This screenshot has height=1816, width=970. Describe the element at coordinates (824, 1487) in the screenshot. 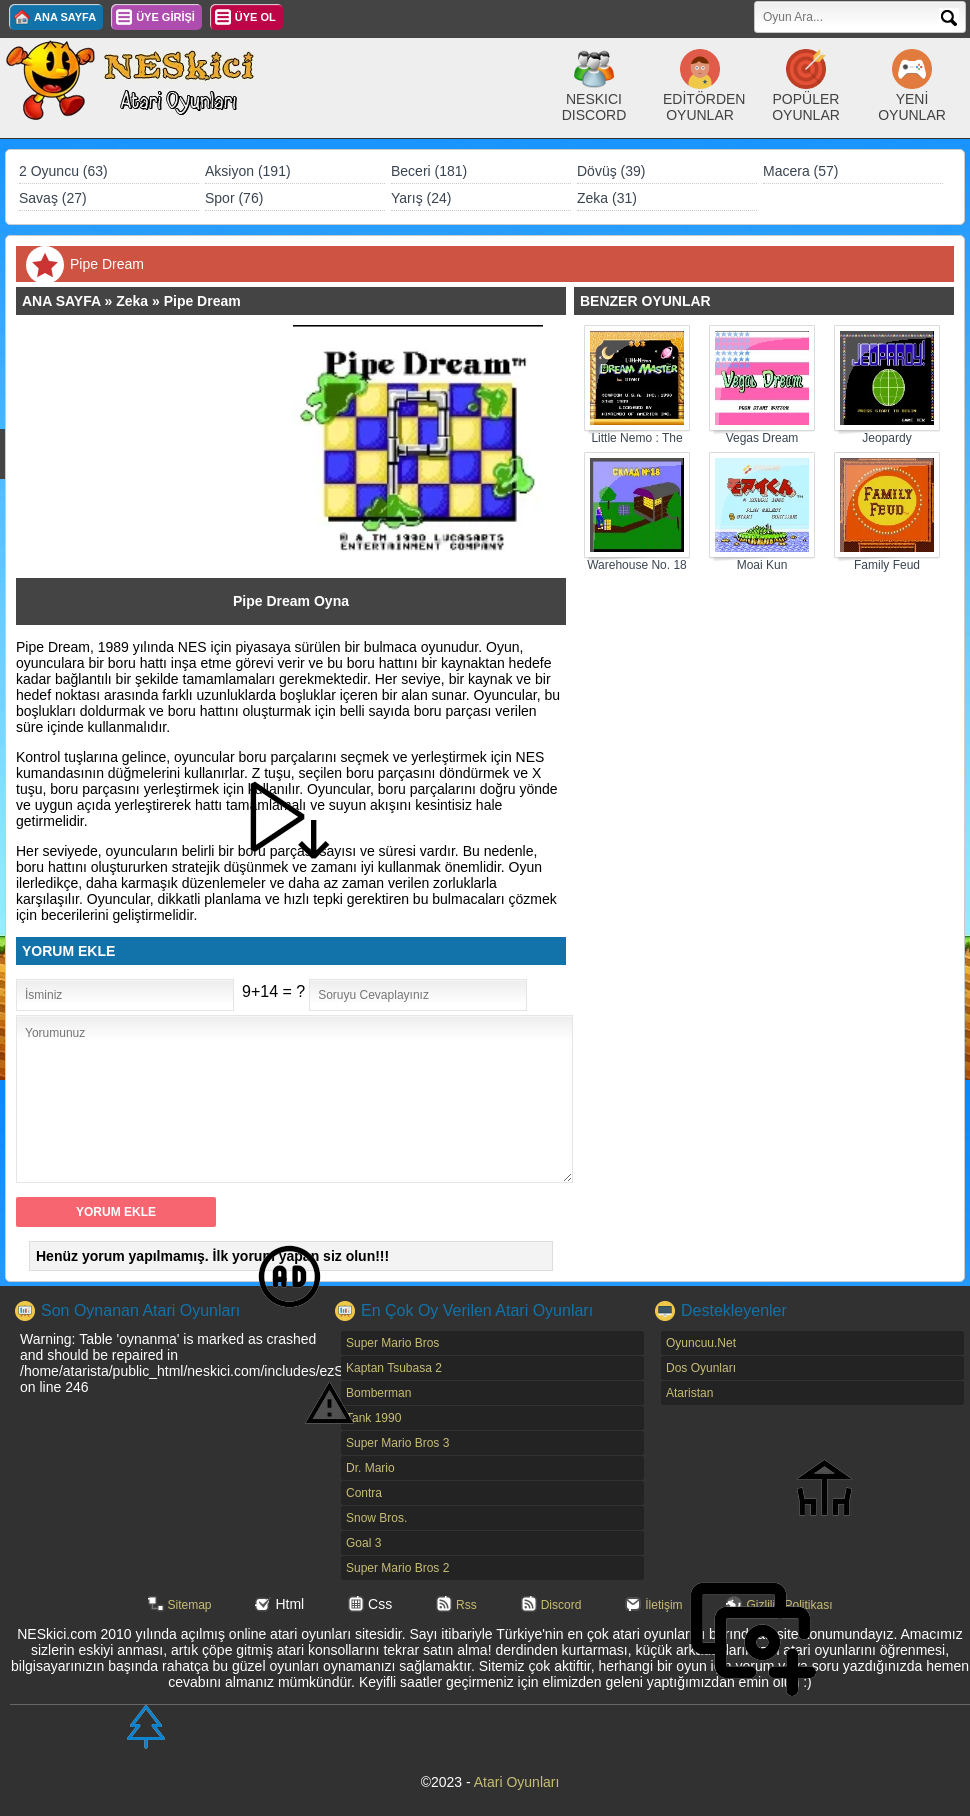

I see `access outdoor deck or patio settings` at that location.